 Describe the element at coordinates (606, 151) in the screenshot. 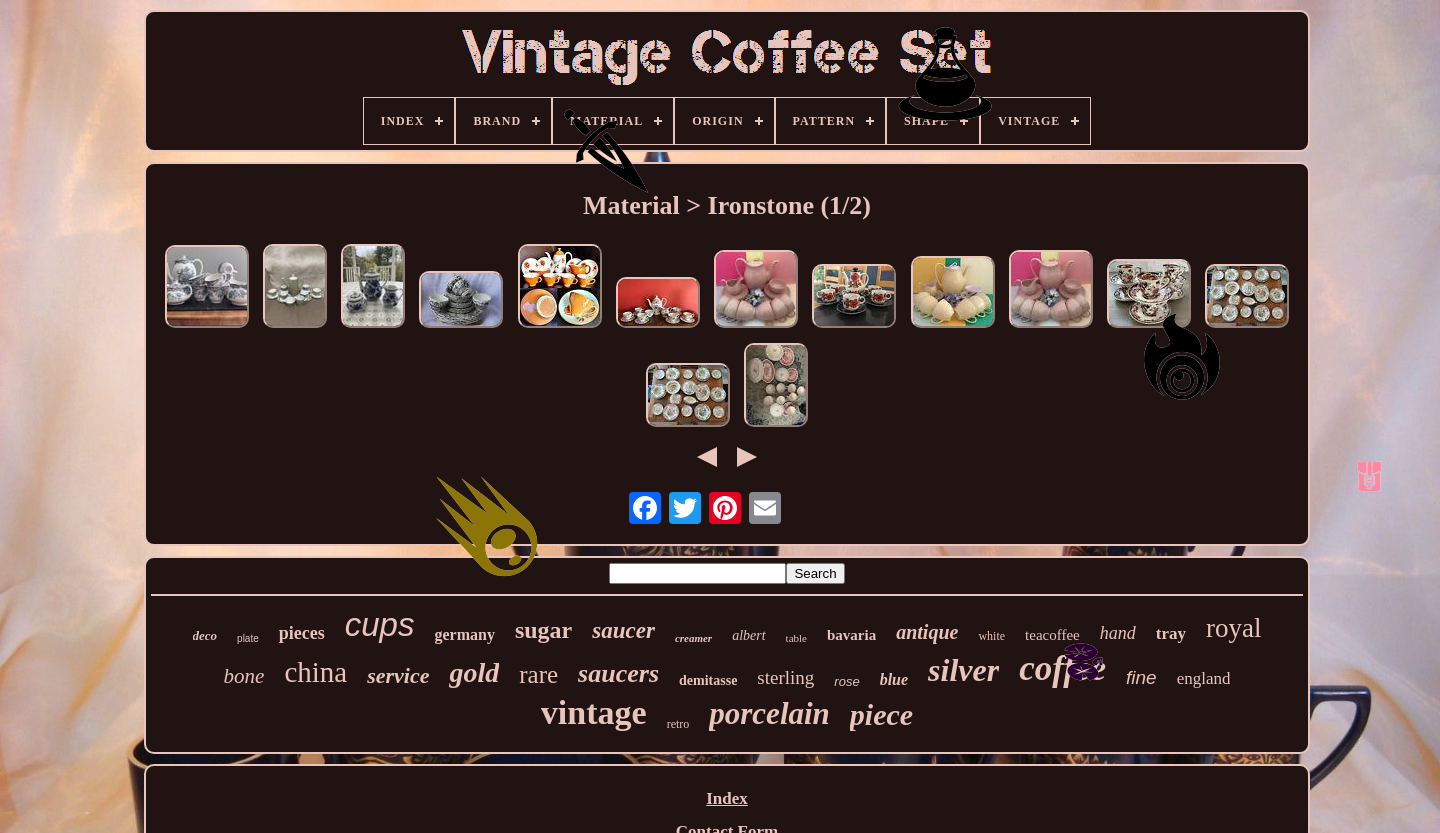

I see `equip a dagger or short blade weapon` at that location.